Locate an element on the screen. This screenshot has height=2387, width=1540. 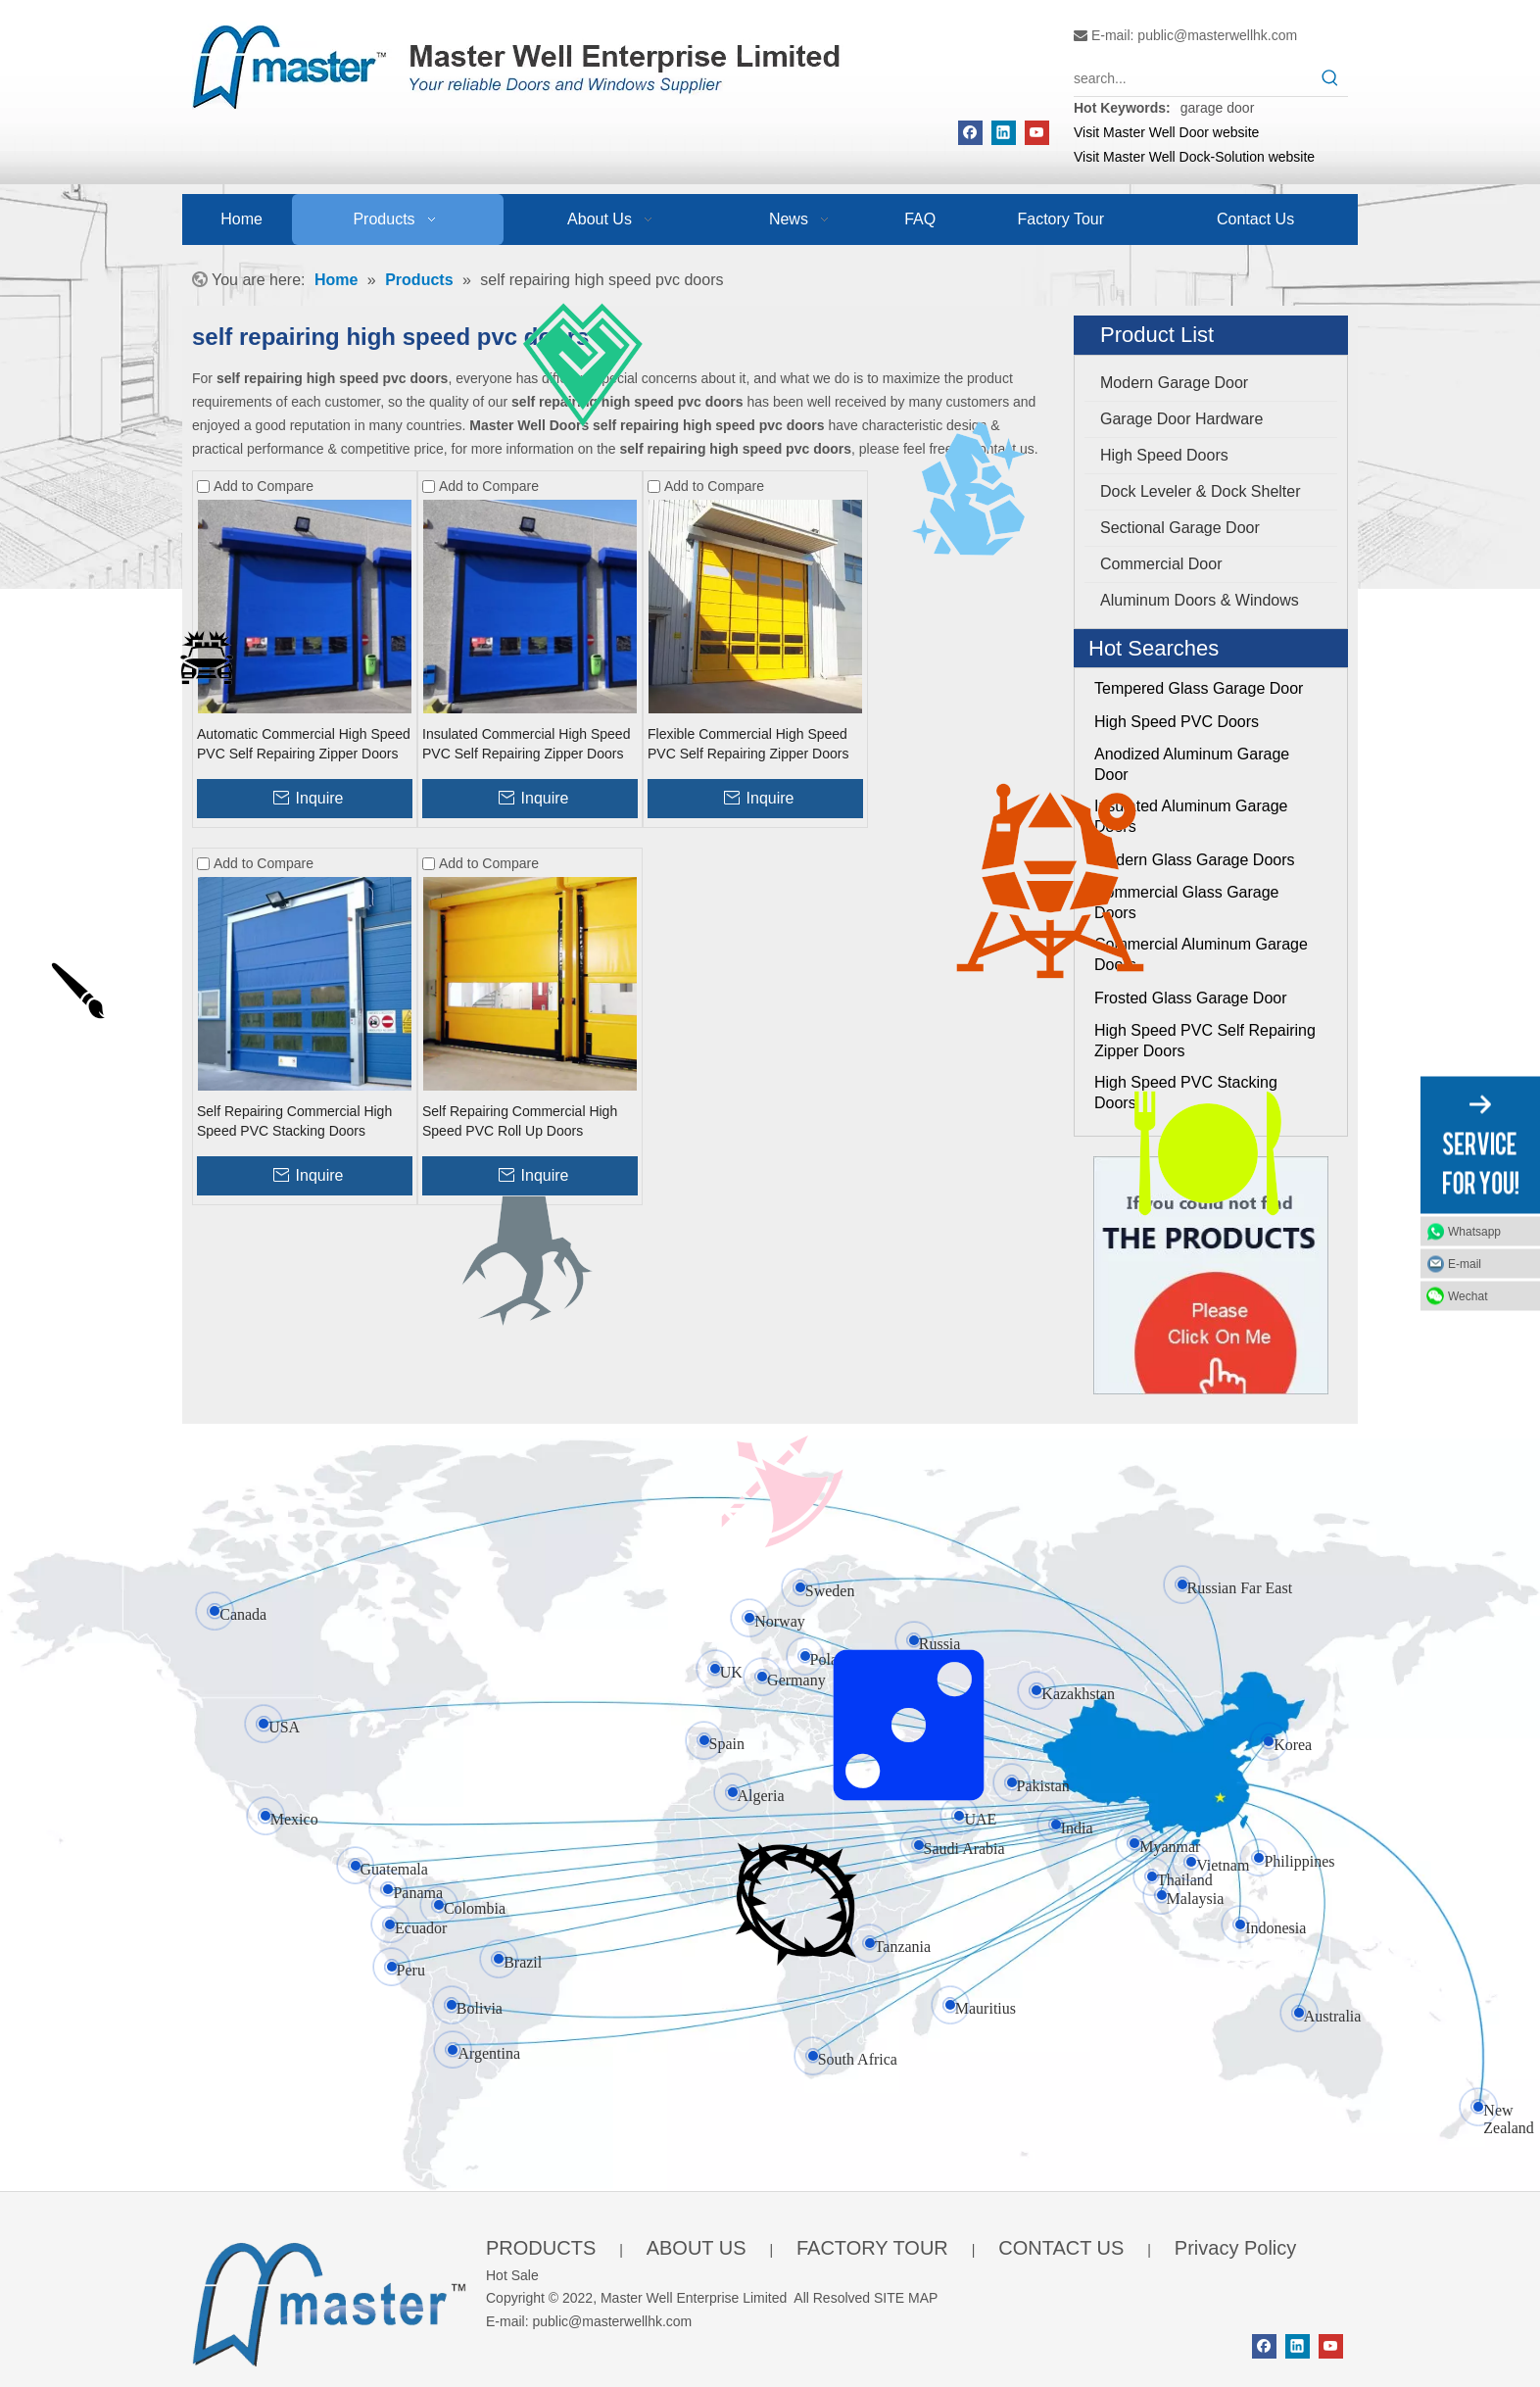
access space exploration game content is located at coordinates (1050, 881).